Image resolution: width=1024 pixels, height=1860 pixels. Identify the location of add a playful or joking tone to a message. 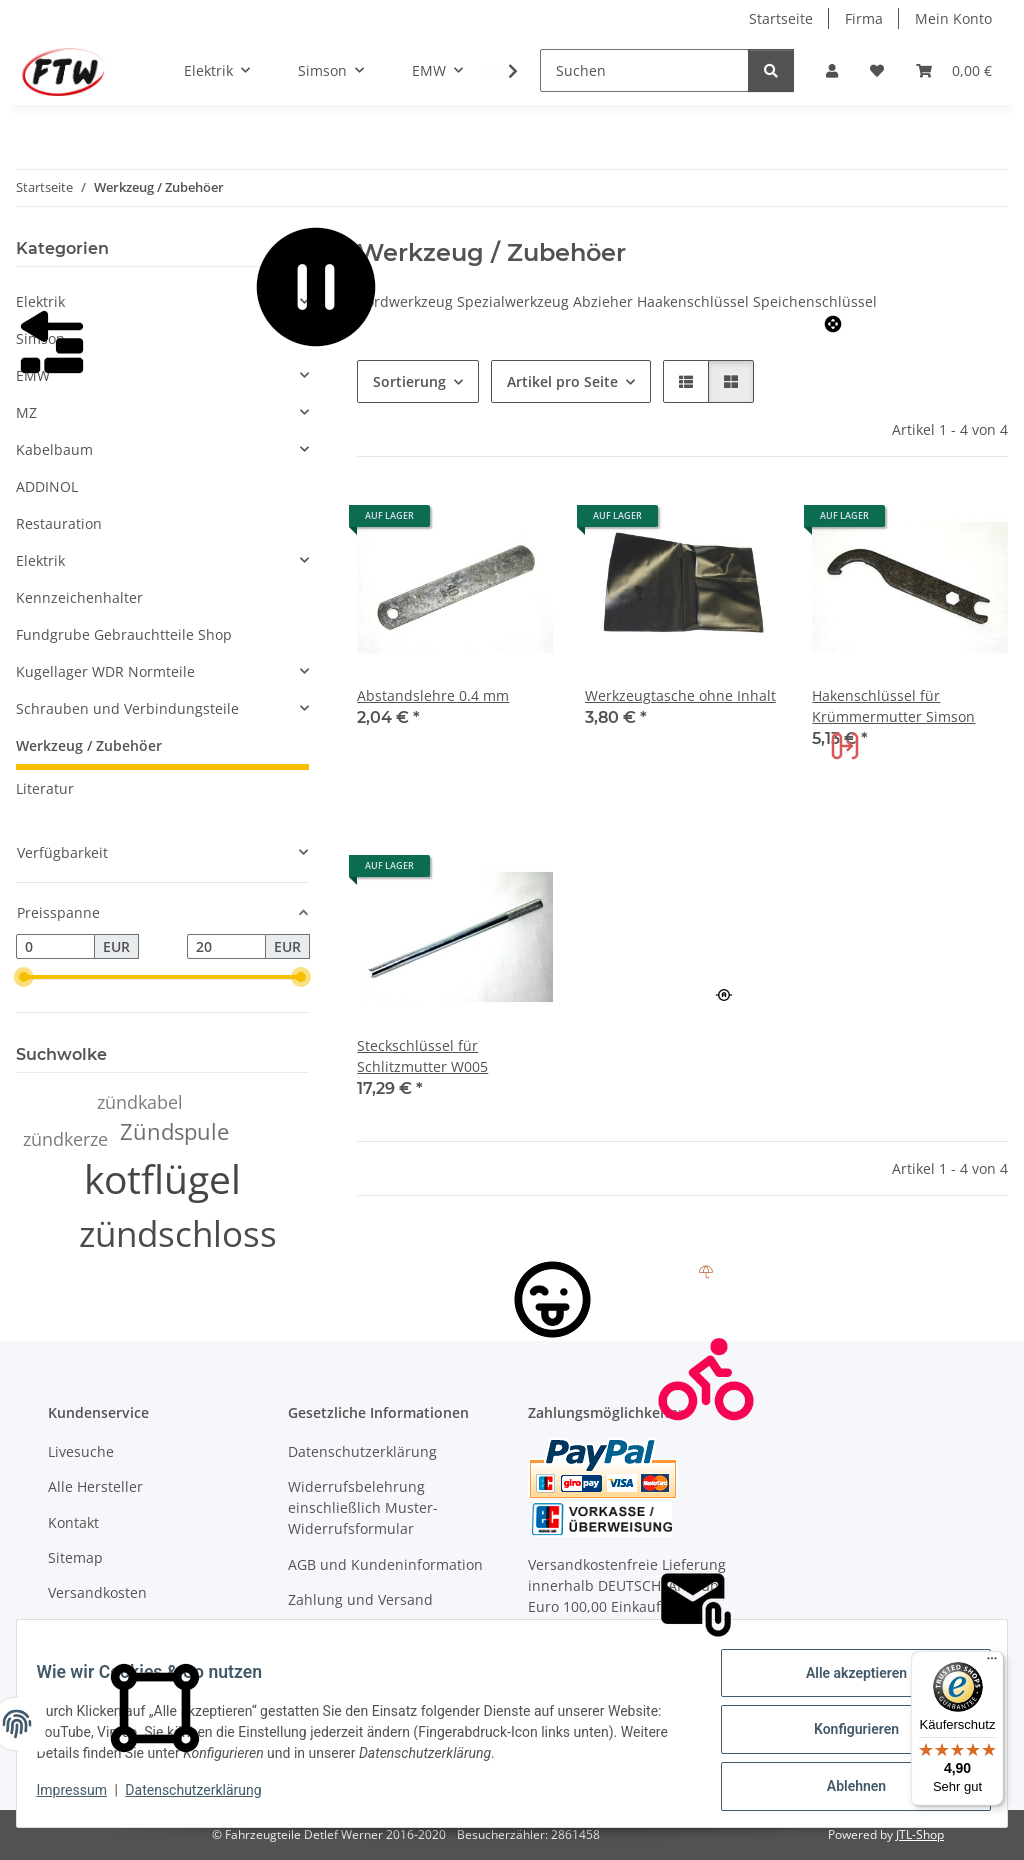
(552, 1299).